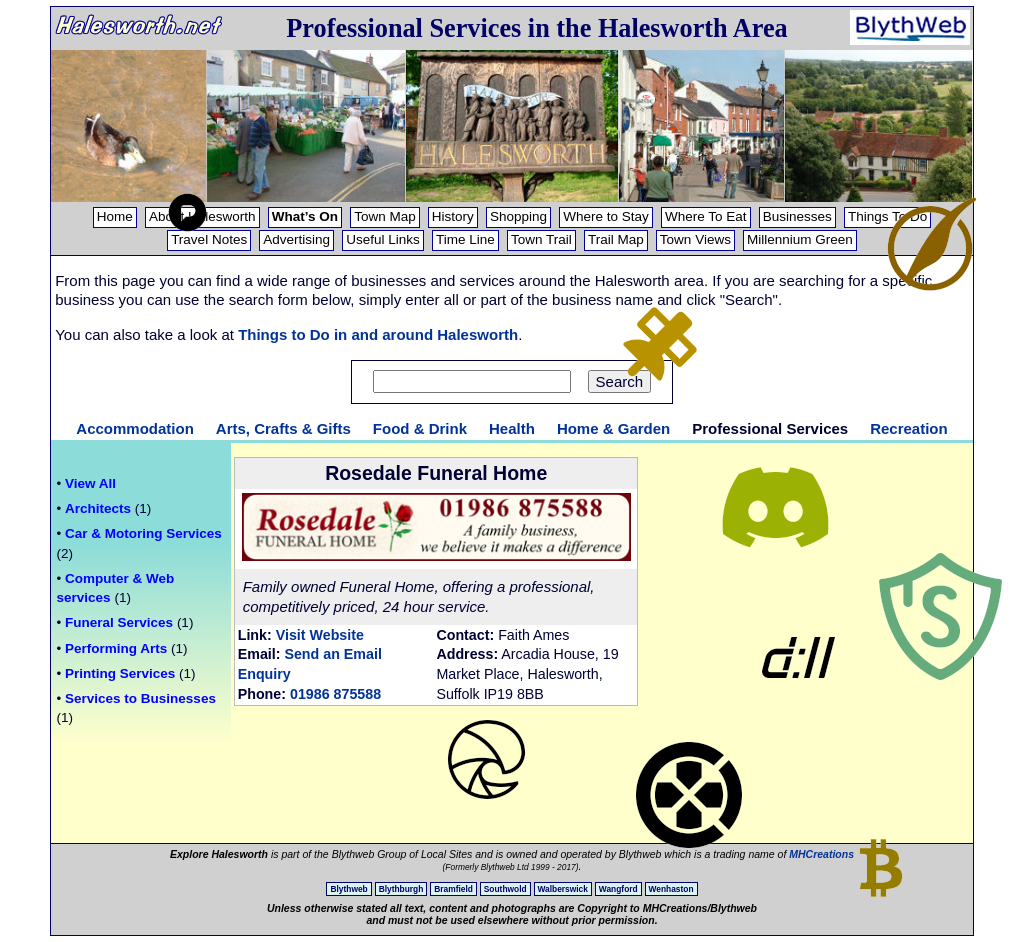  Describe the element at coordinates (775, 507) in the screenshot. I see `open Discord app` at that location.